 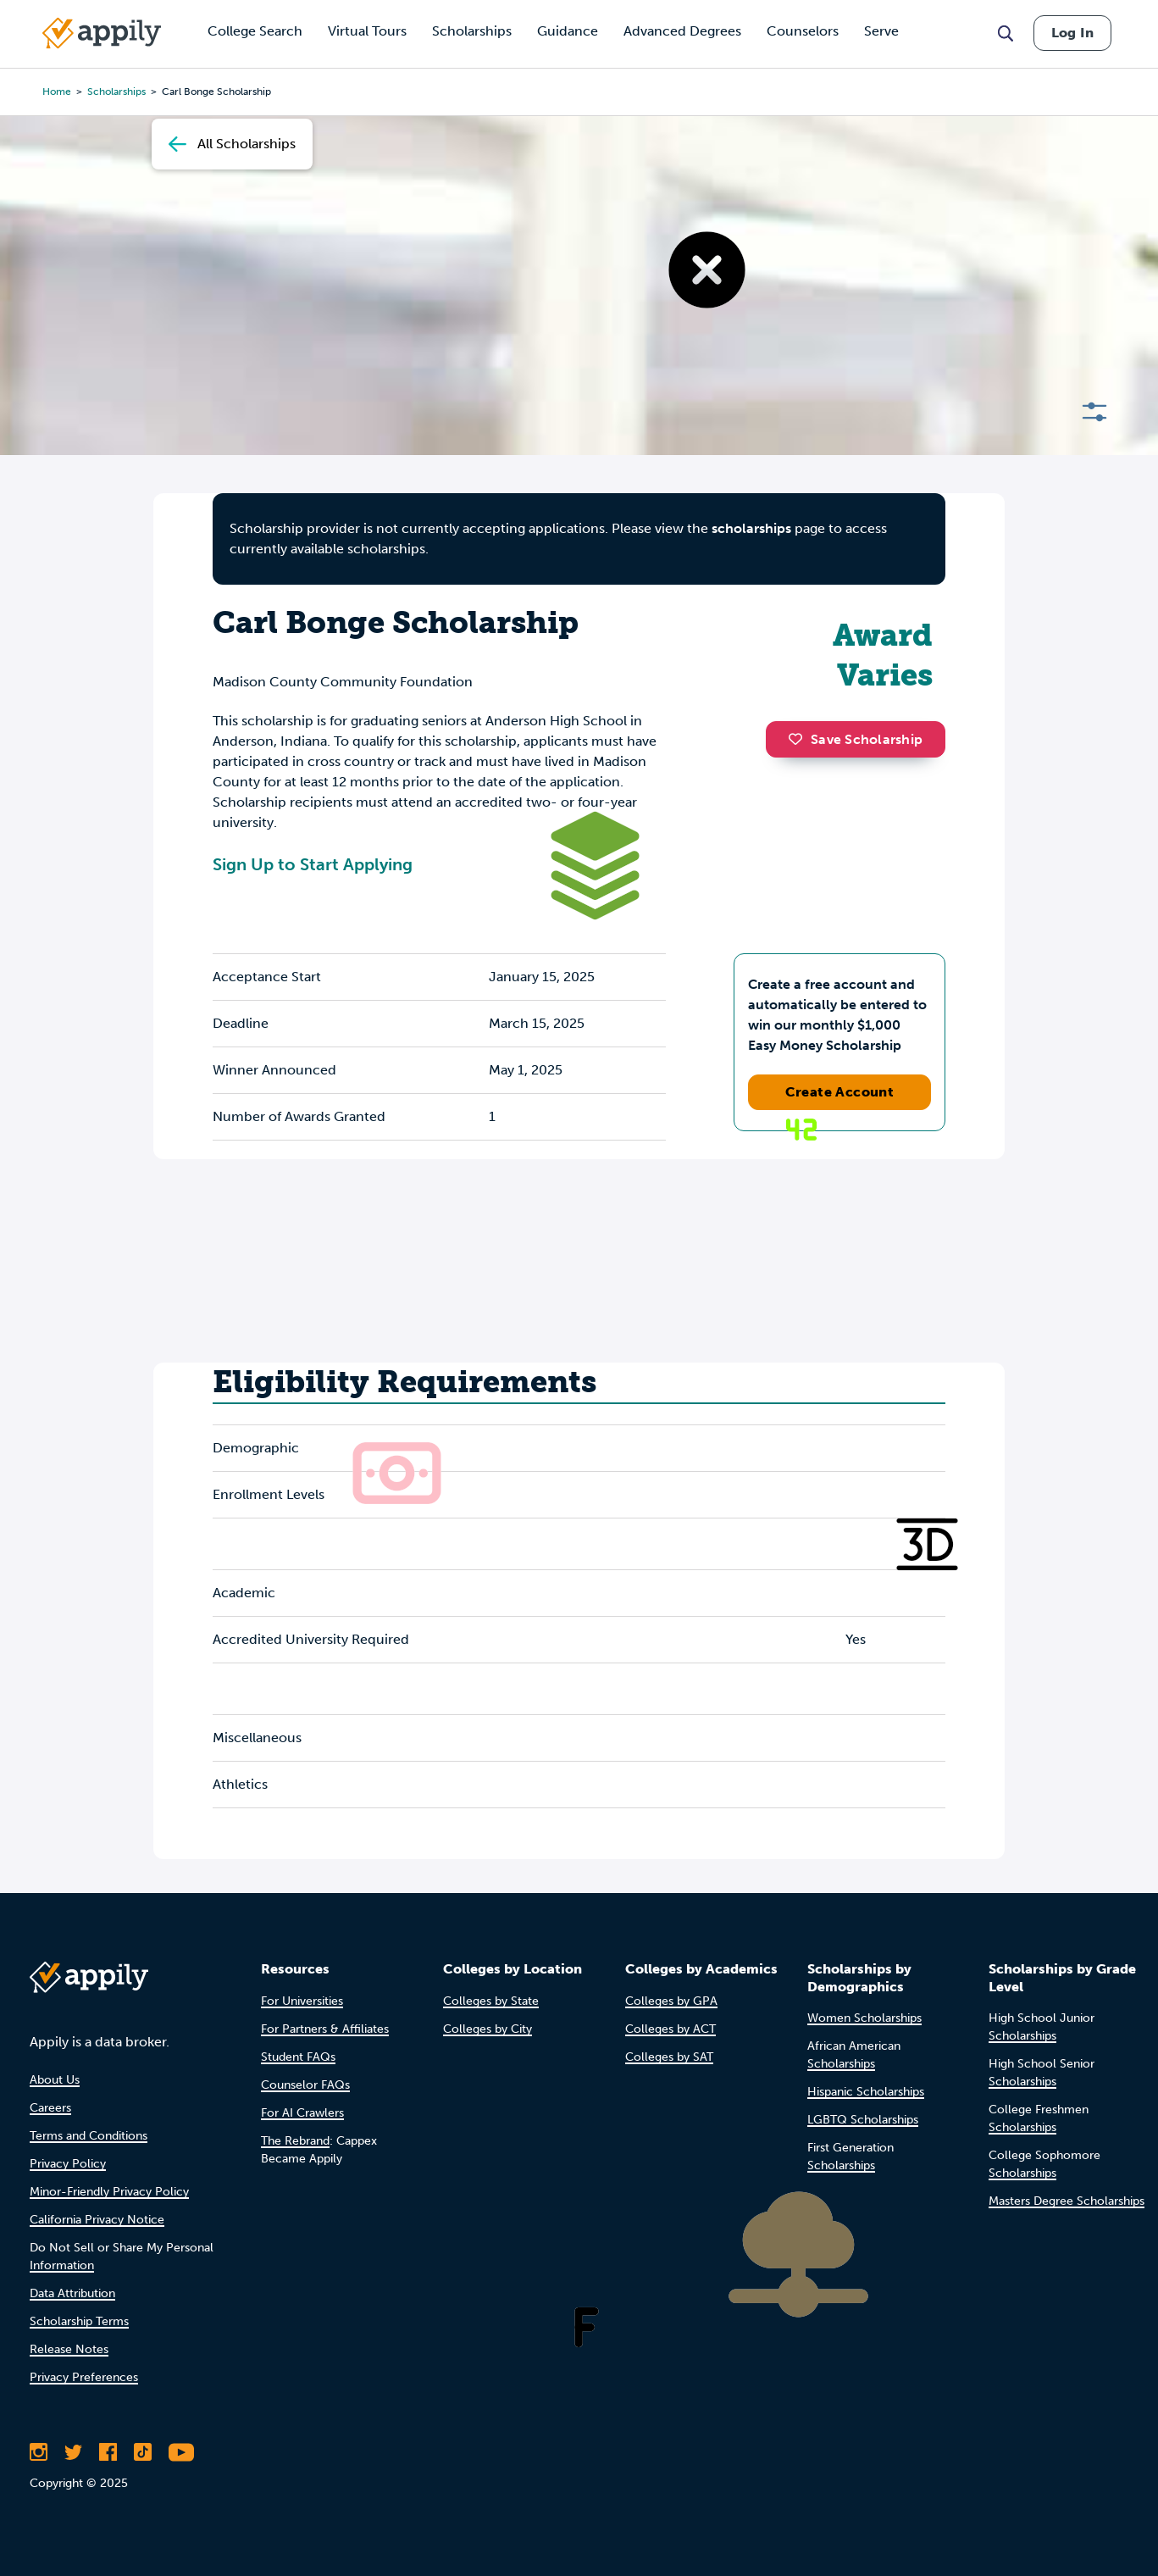 I want to click on adjust settings or preferences, so click(x=1094, y=412).